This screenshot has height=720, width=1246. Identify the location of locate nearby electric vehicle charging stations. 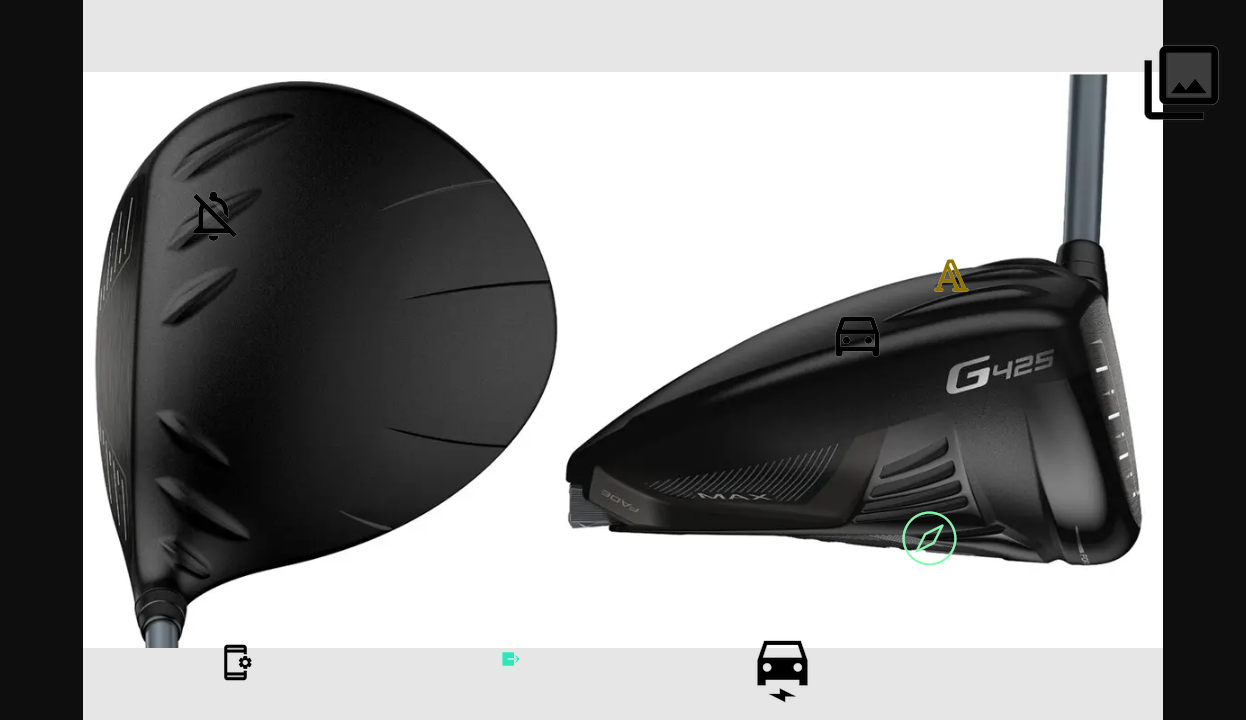
(782, 671).